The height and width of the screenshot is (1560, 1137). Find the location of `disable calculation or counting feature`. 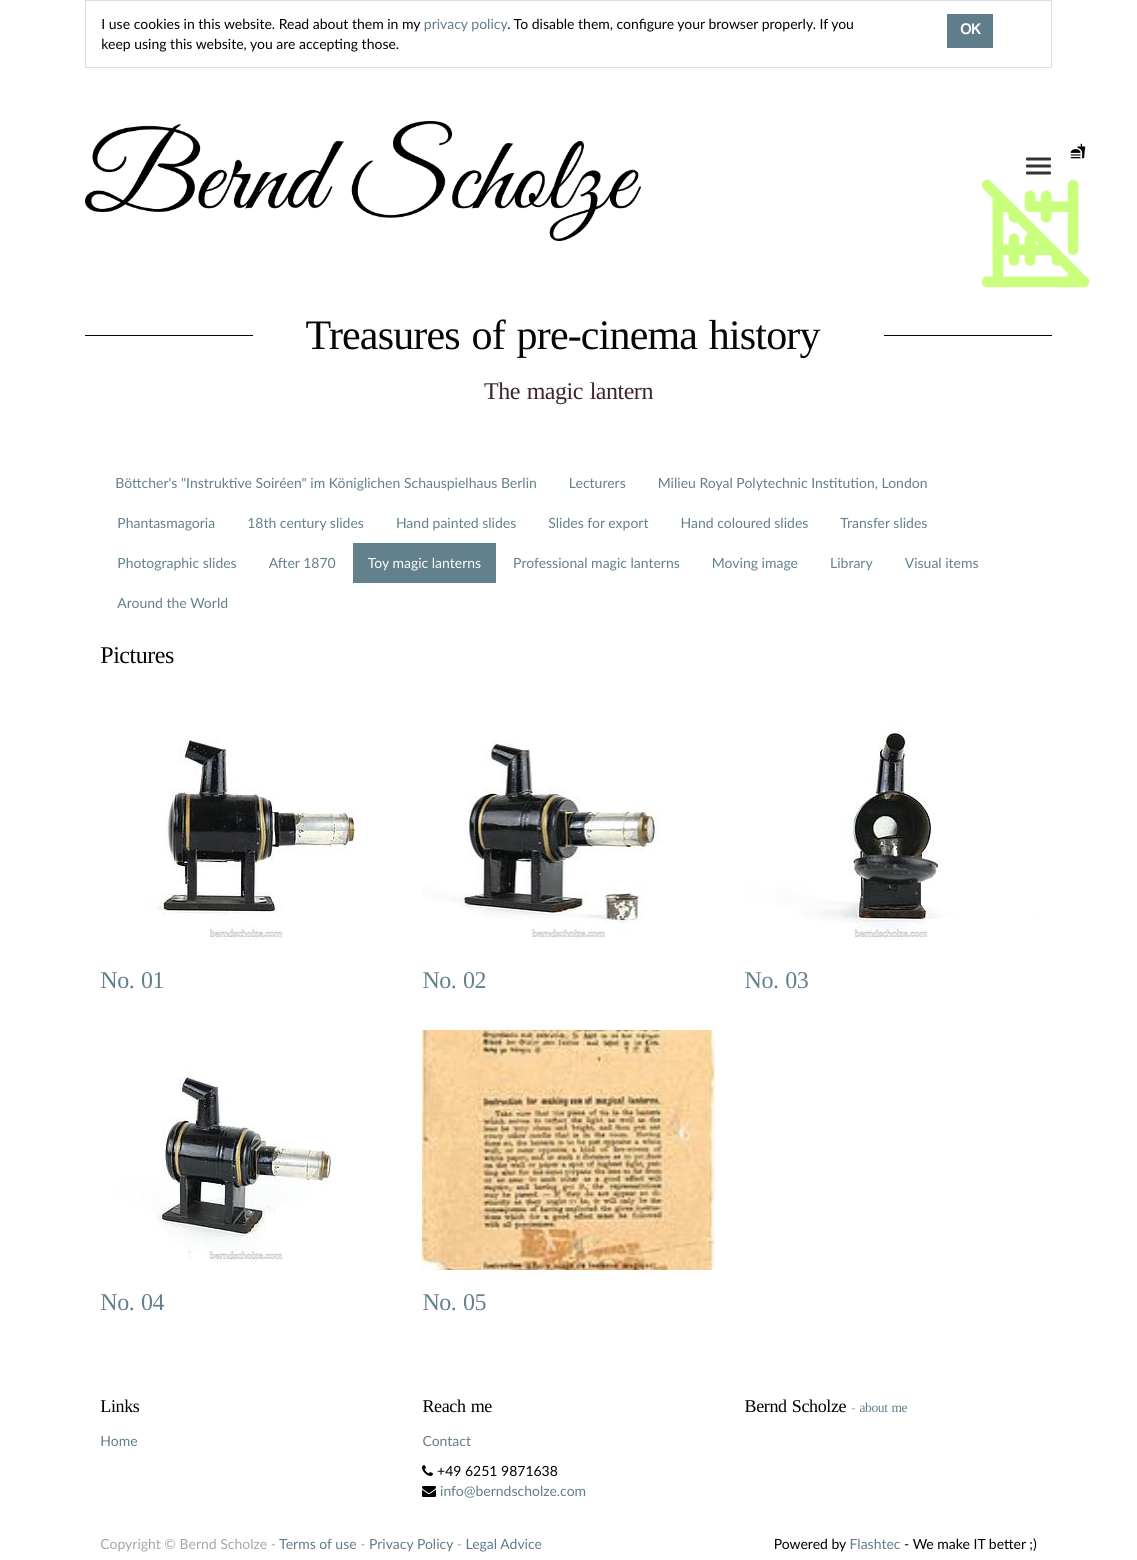

disable calculation or counting feature is located at coordinates (1035, 233).